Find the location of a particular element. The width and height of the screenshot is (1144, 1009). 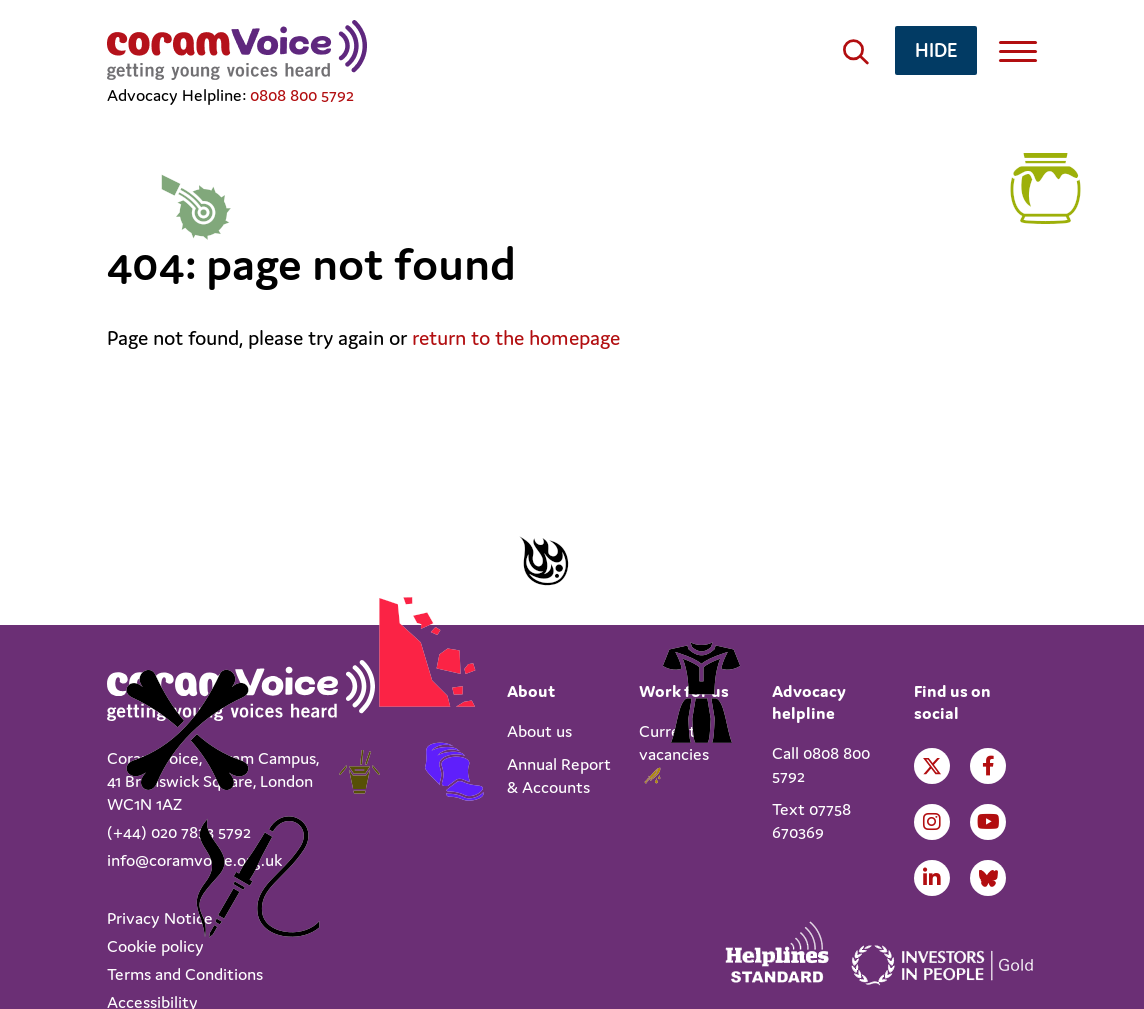

indicates a burning or destroyed document is located at coordinates (544, 561).